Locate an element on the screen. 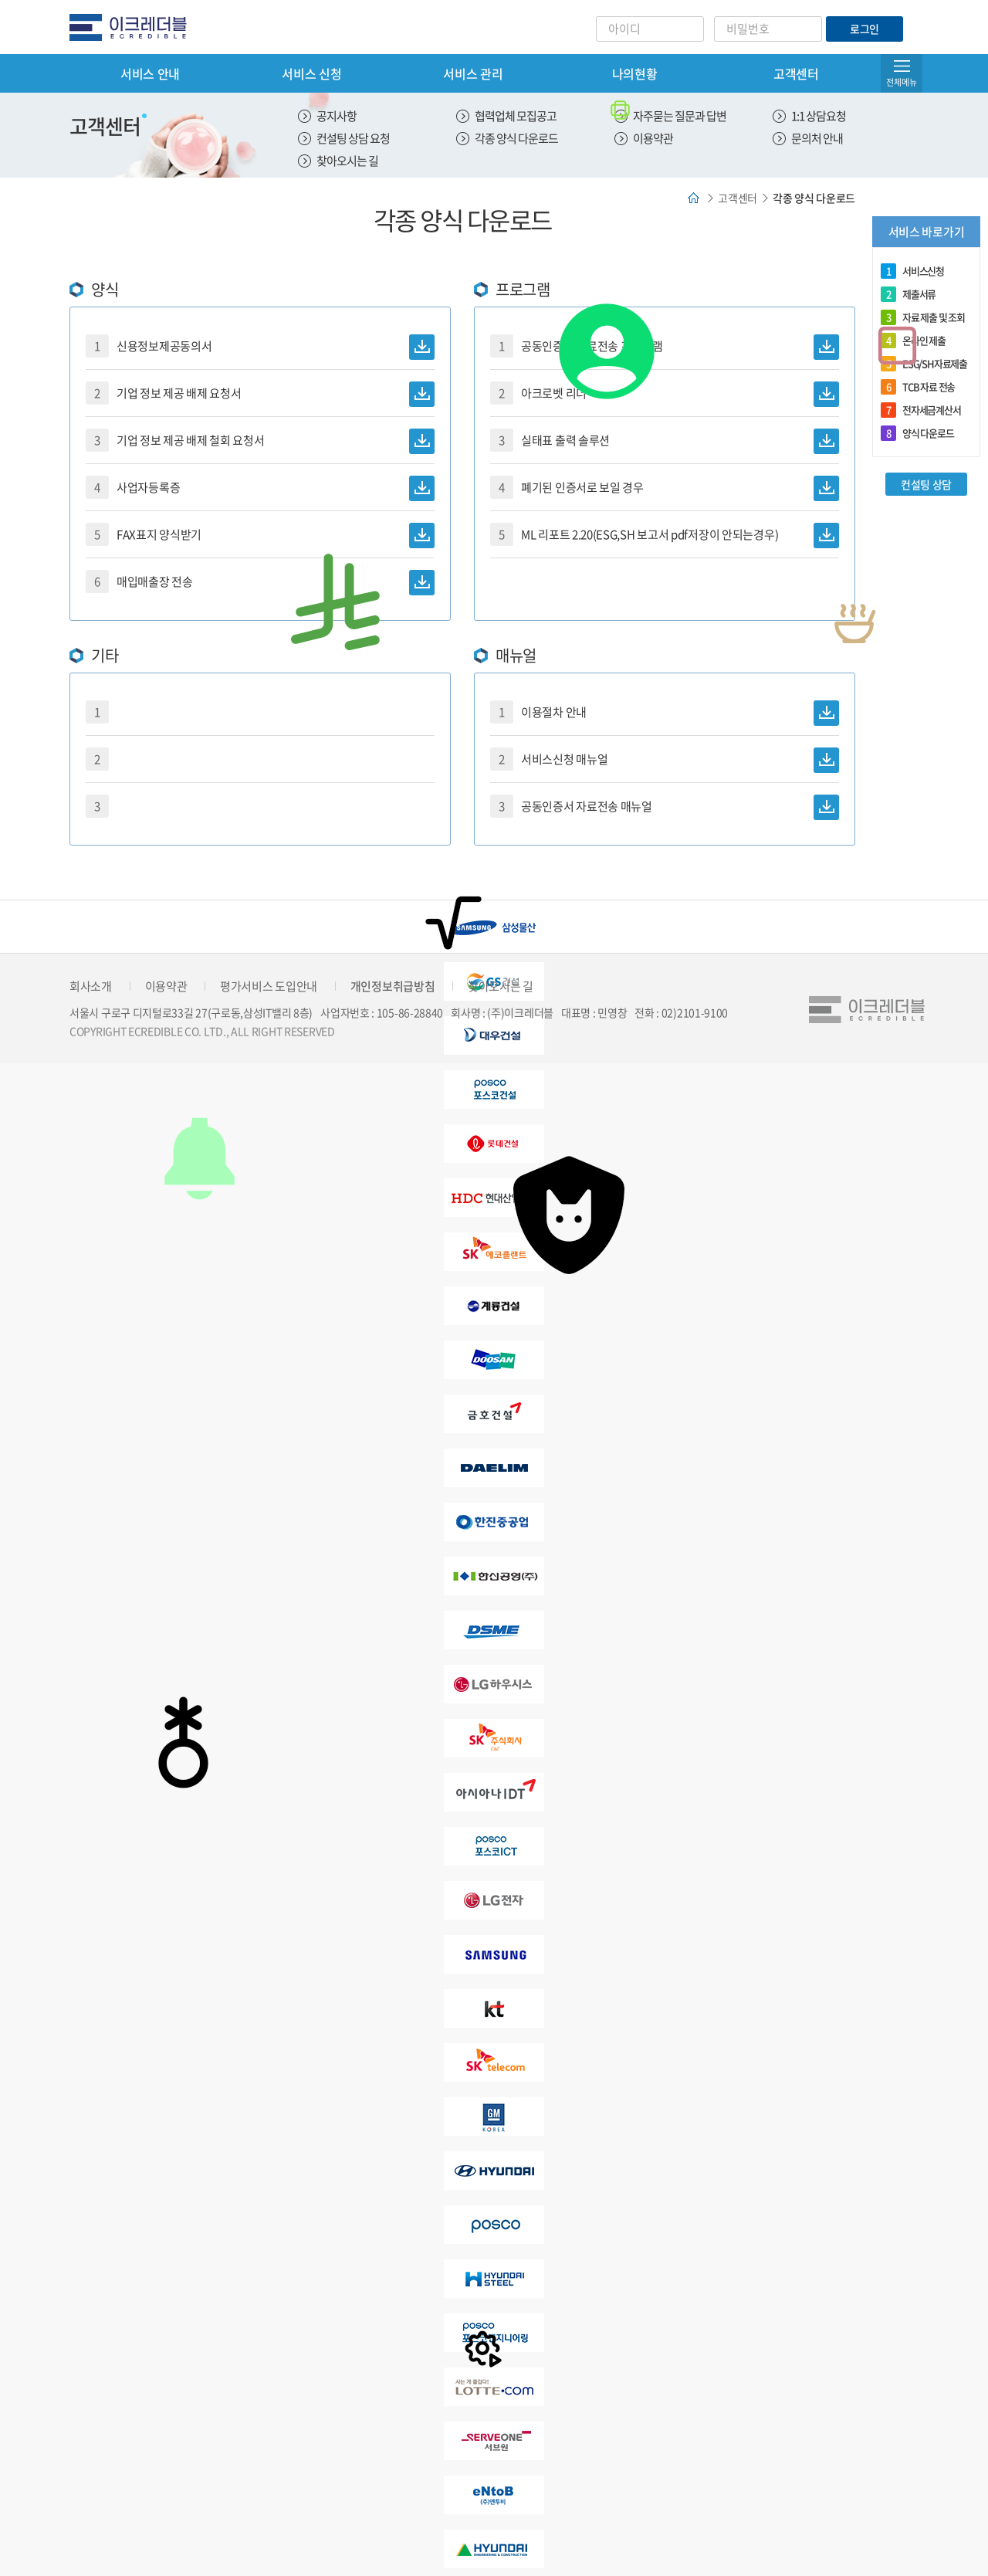  browse soup or hot food options is located at coordinates (854, 623).